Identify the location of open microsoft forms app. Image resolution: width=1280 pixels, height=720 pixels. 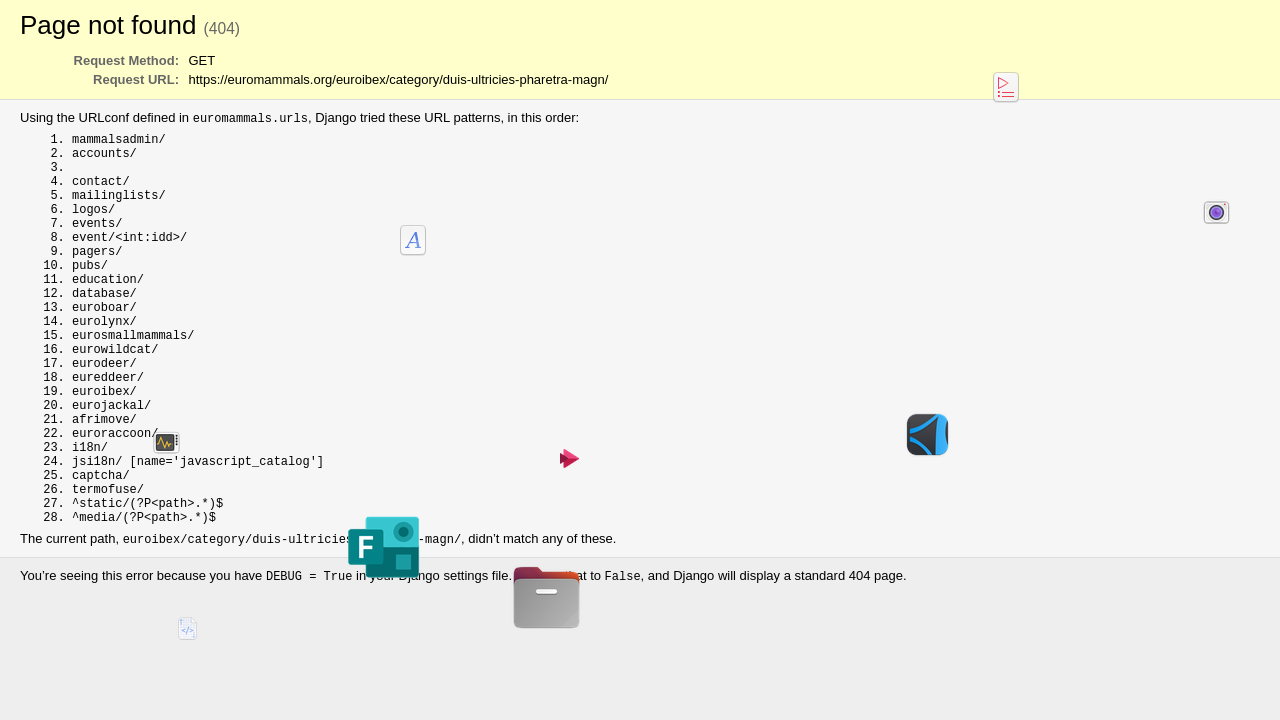
(383, 547).